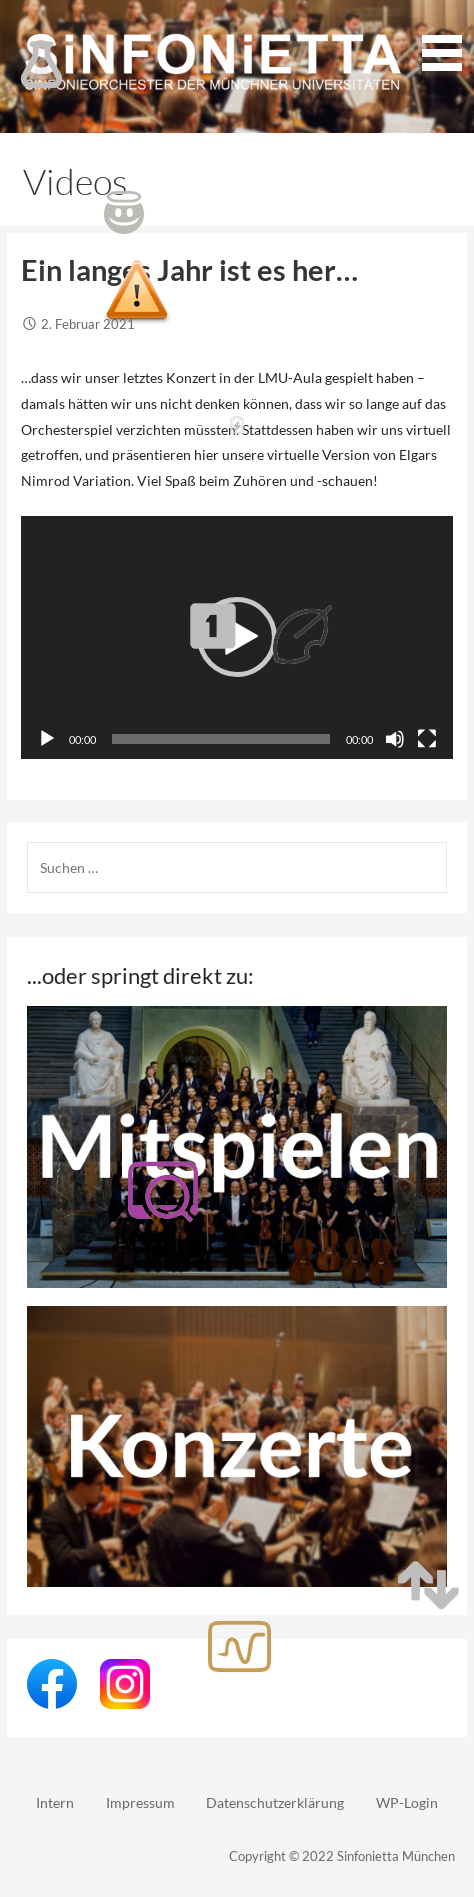 This screenshot has height=1897, width=474. Describe the element at coordinates (300, 636) in the screenshot. I see `access nature and plant emoji category` at that location.